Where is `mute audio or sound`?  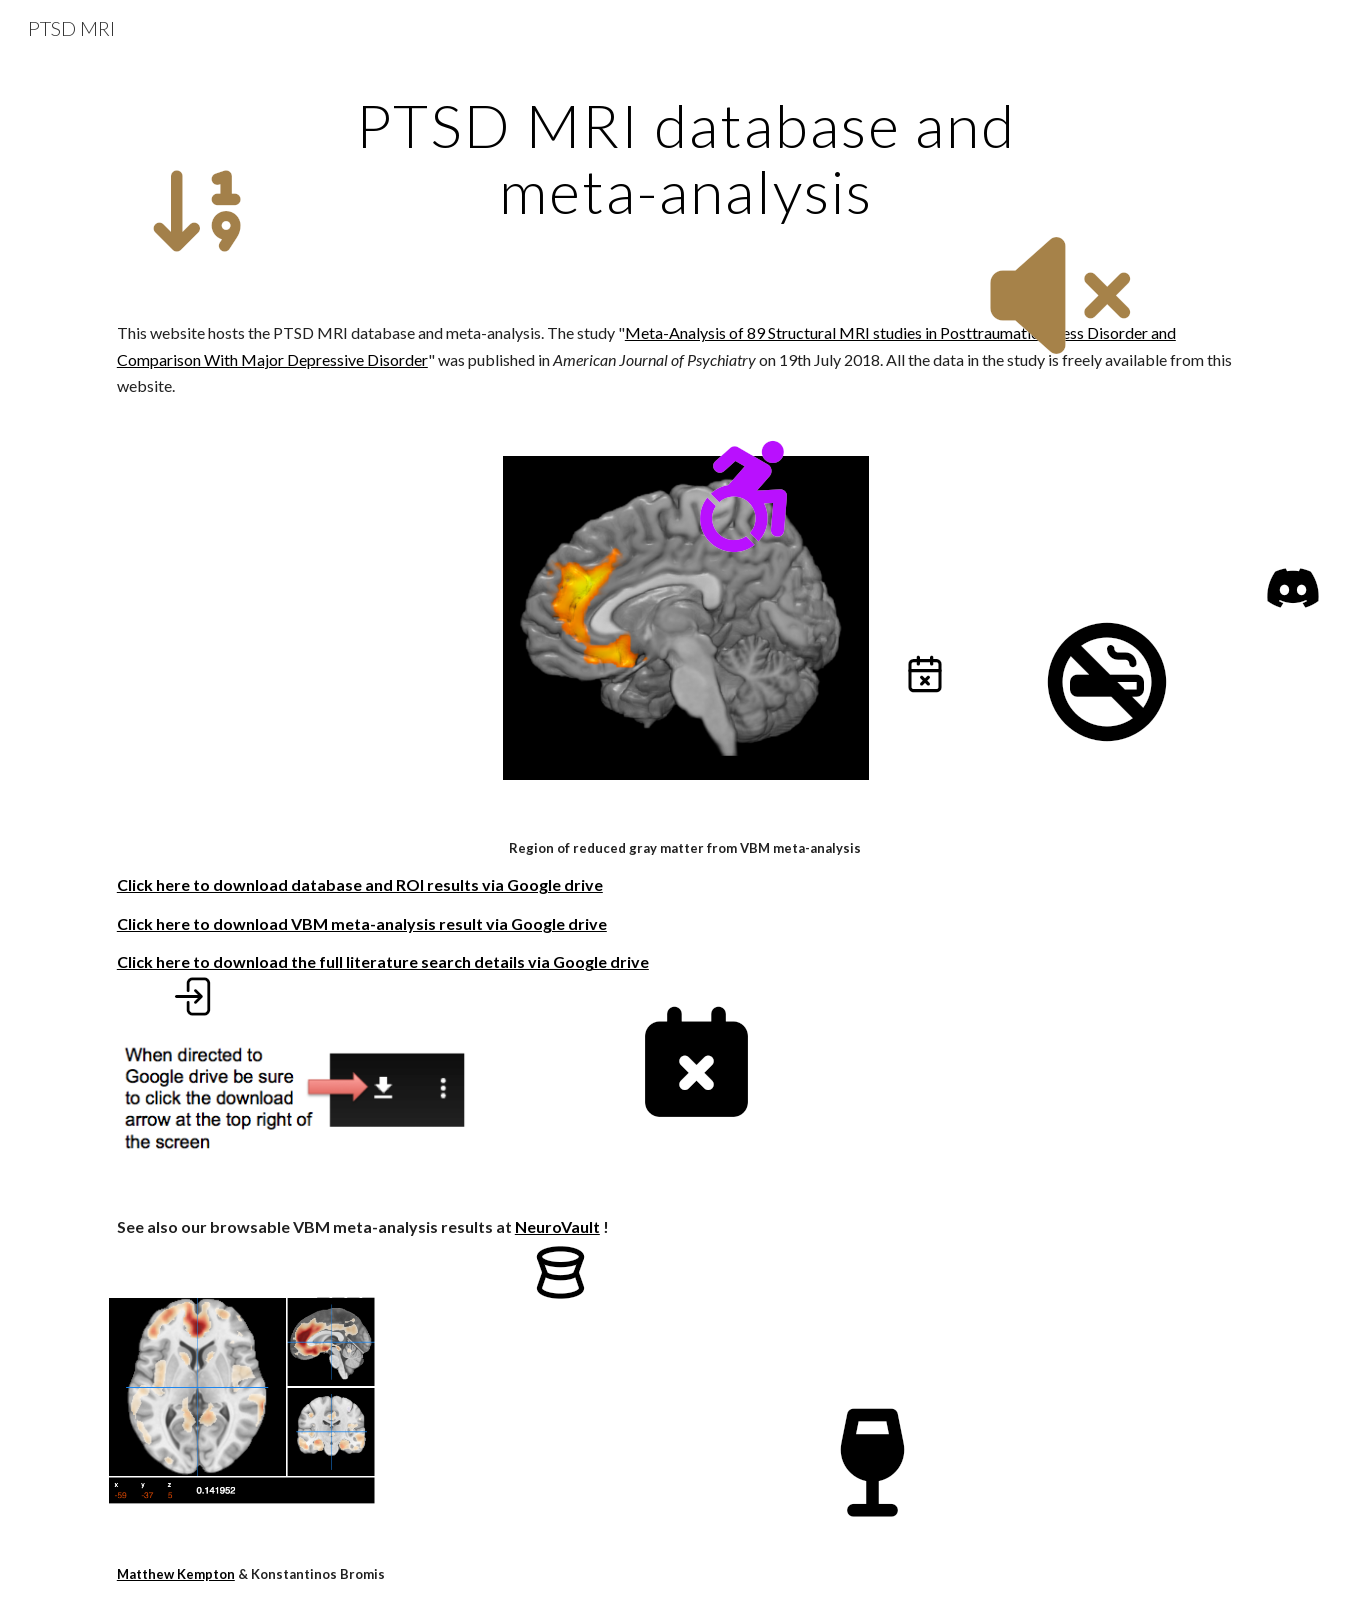 mute audio or sound is located at coordinates (1065, 295).